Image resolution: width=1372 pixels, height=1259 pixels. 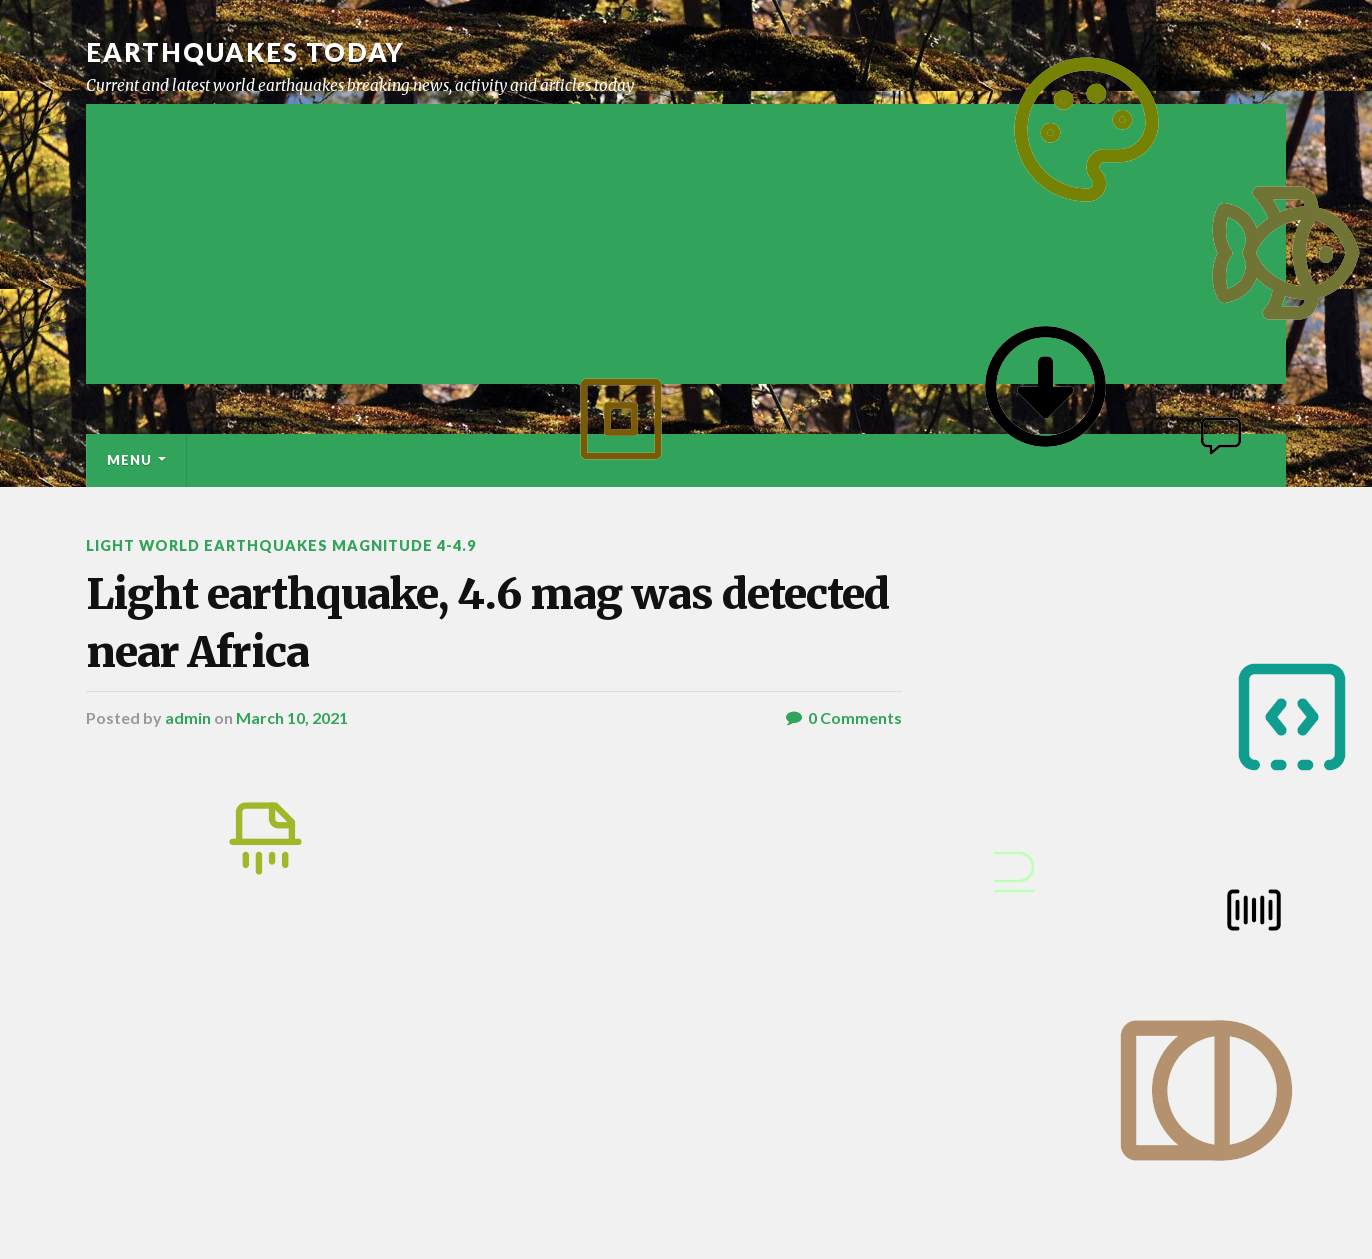 What do you see at coordinates (621, 419) in the screenshot?
I see `square payment or point-of-sale app` at bounding box center [621, 419].